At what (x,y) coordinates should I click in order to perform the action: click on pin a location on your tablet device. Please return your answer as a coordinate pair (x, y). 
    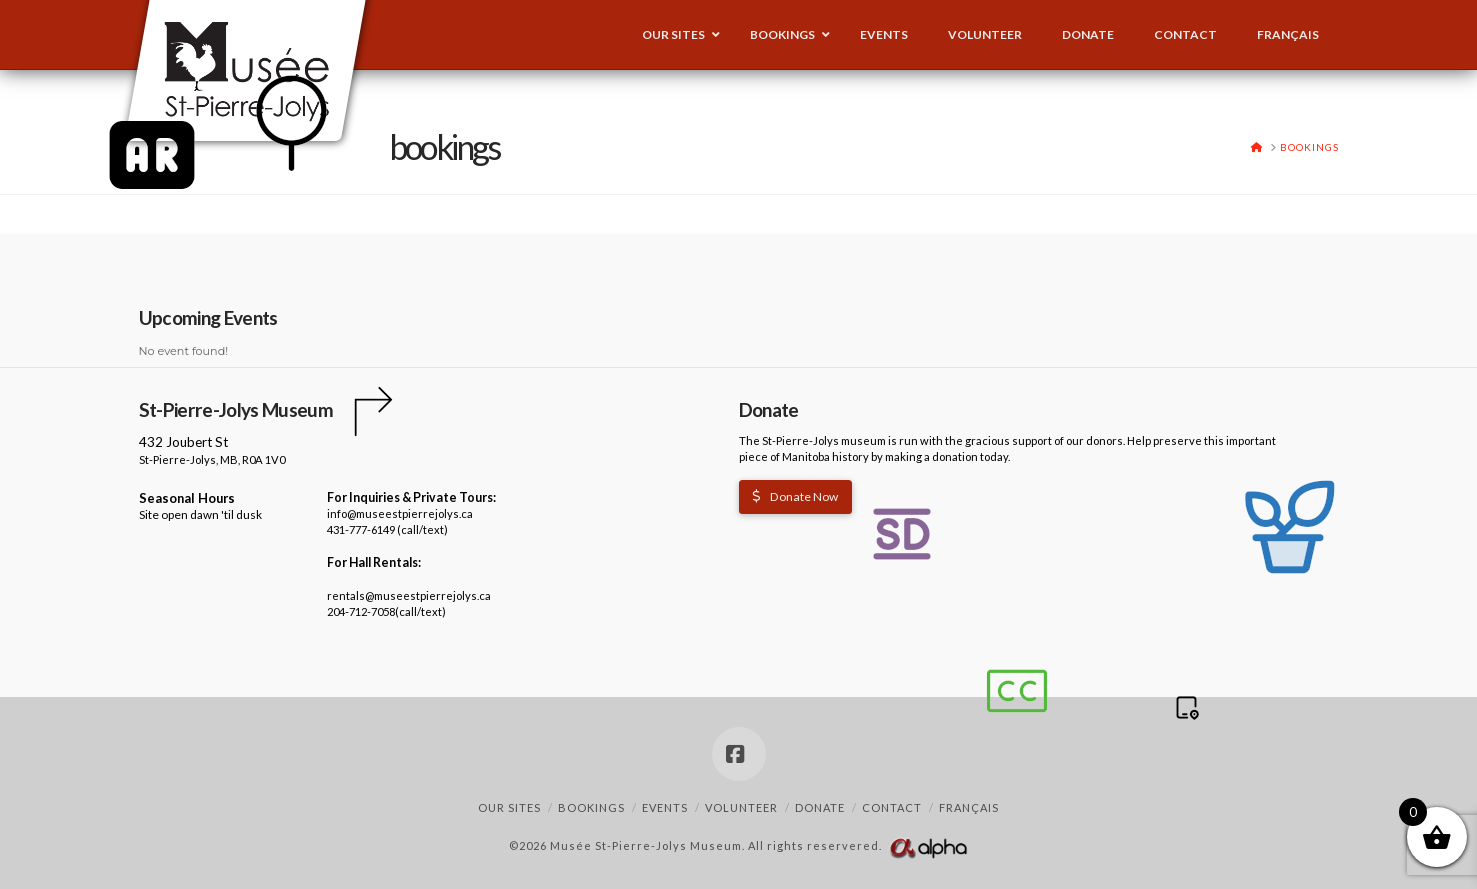
    Looking at the image, I should click on (1186, 707).